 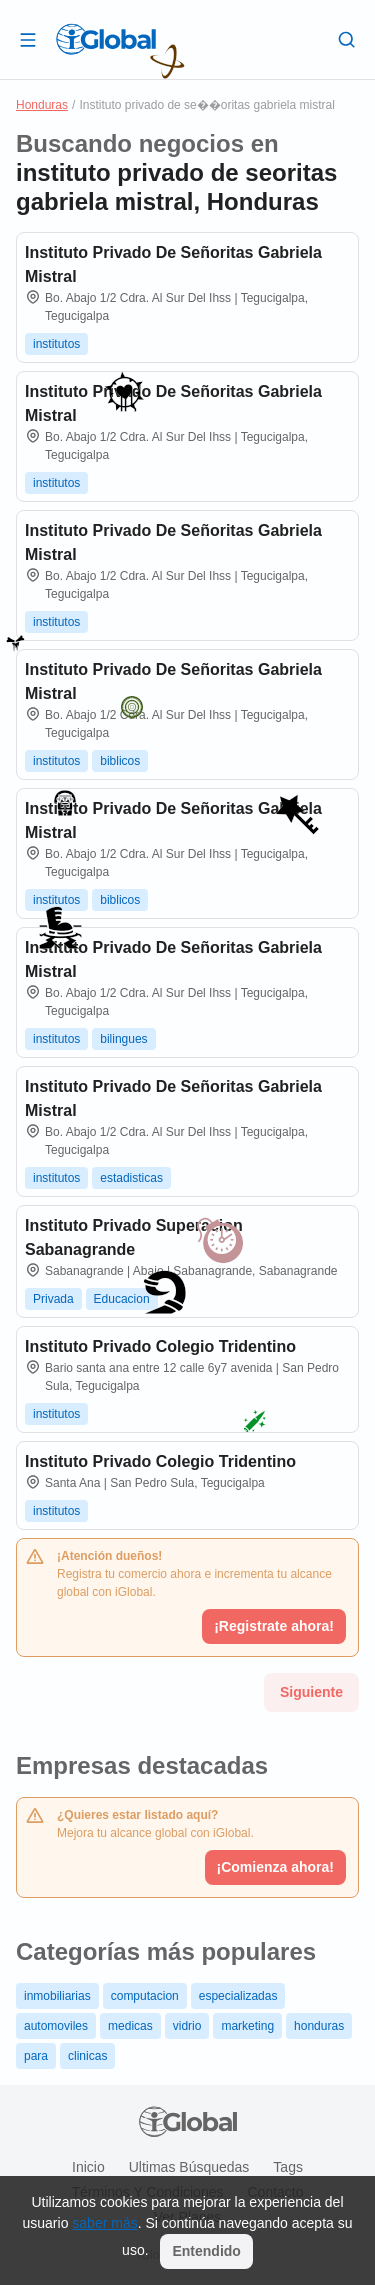 I want to click on unlock premium or starred content, so click(x=297, y=814).